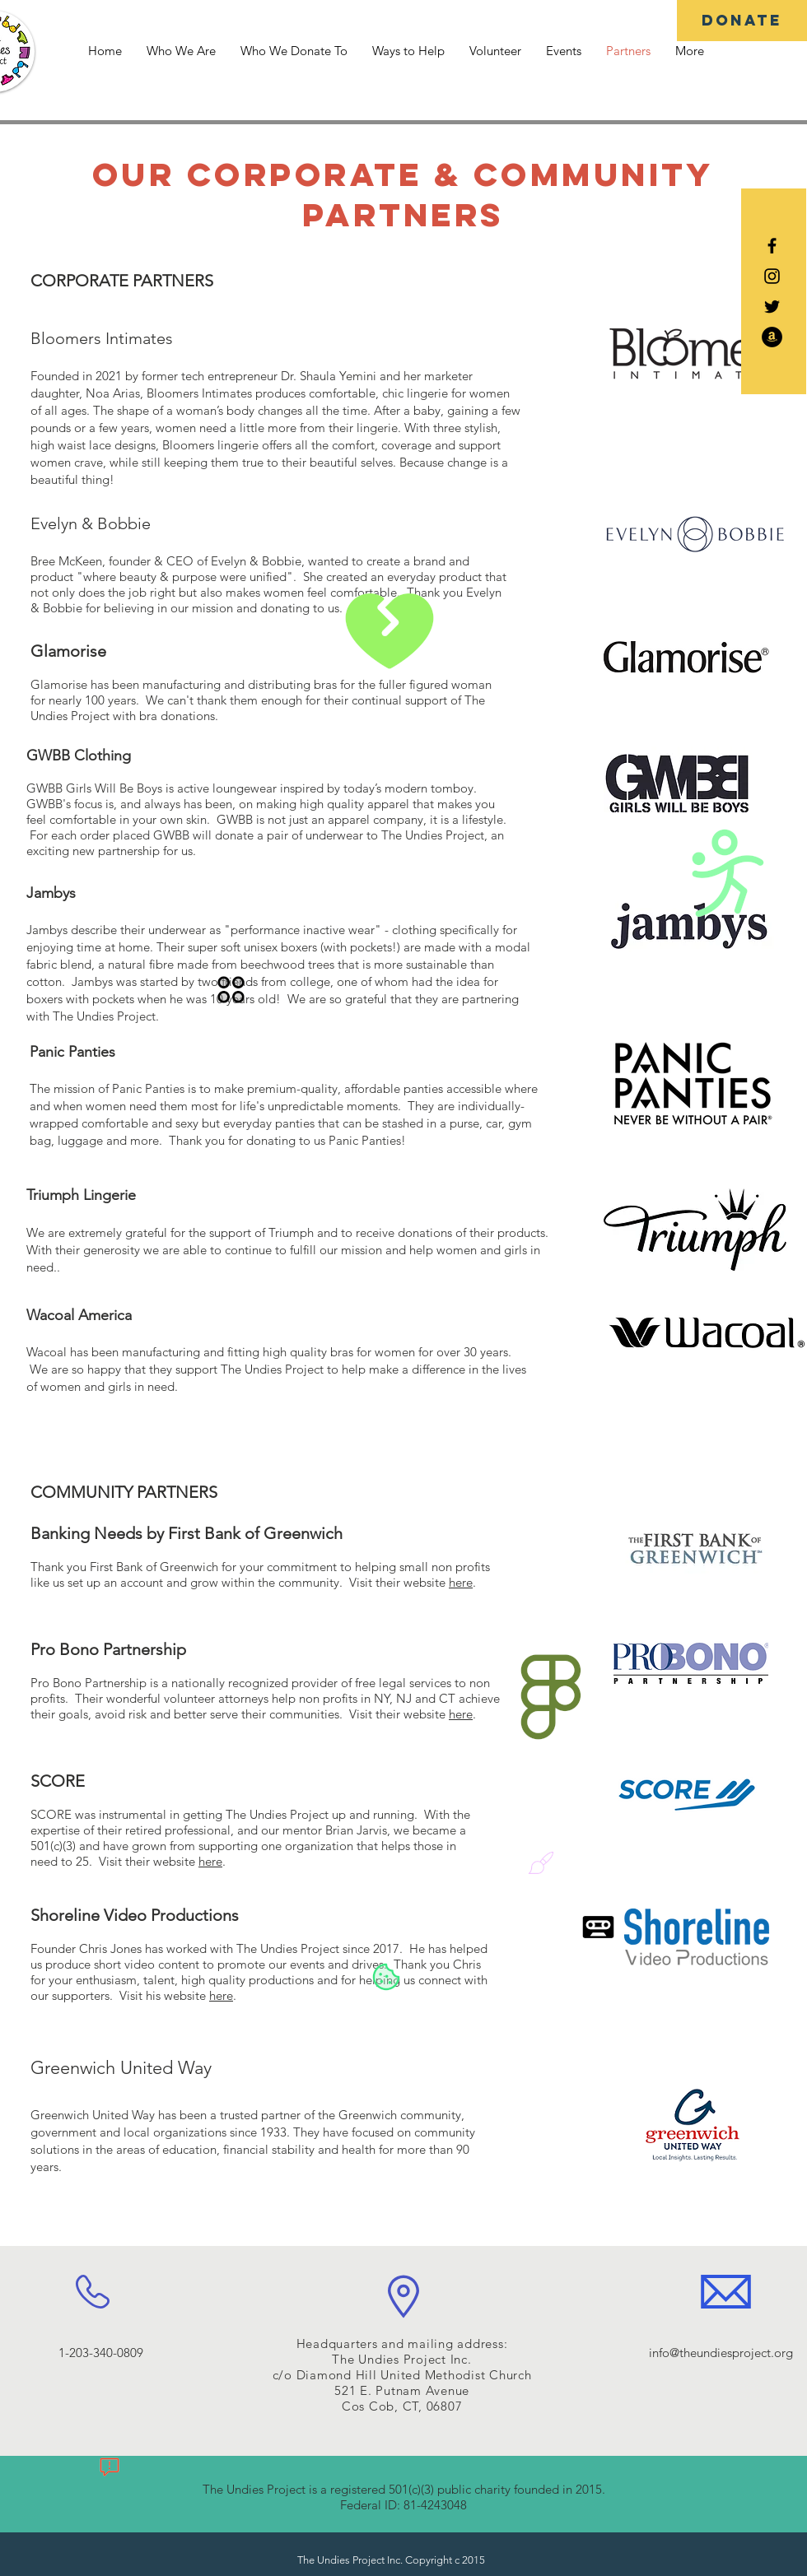 This screenshot has width=807, height=2576. What do you see at coordinates (110, 2467) in the screenshot?
I see `report an issue or problem` at bounding box center [110, 2467].